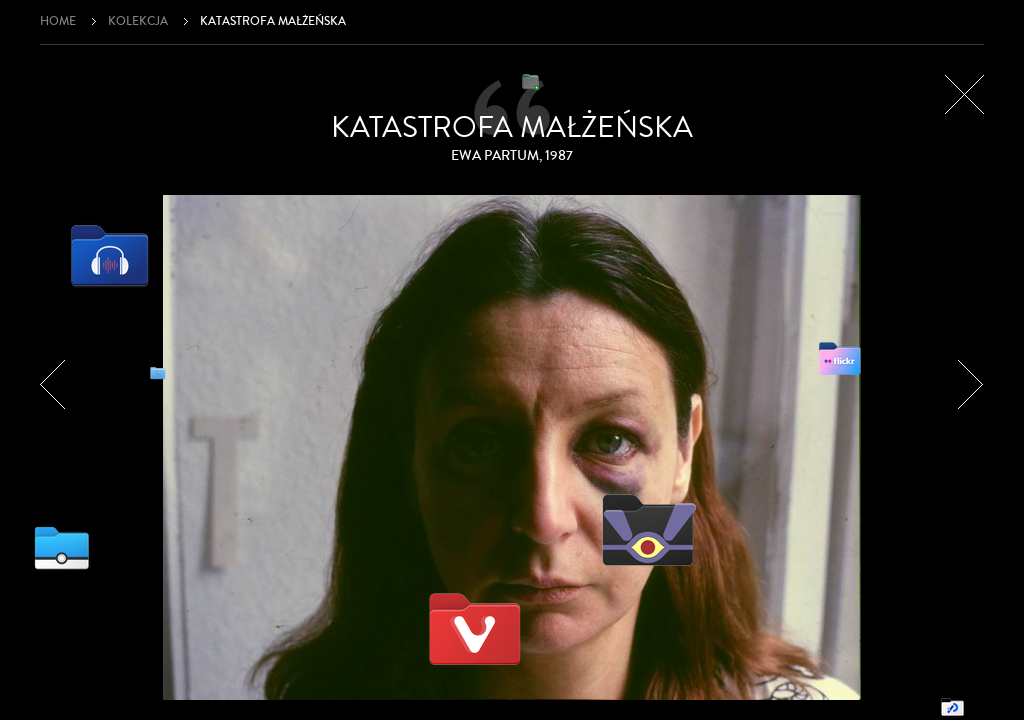 This screenshot has height=720, width=1024. Describe the element at coordinates (109, 257) in the screenshot. I see `open audacity project files folder` at that location.